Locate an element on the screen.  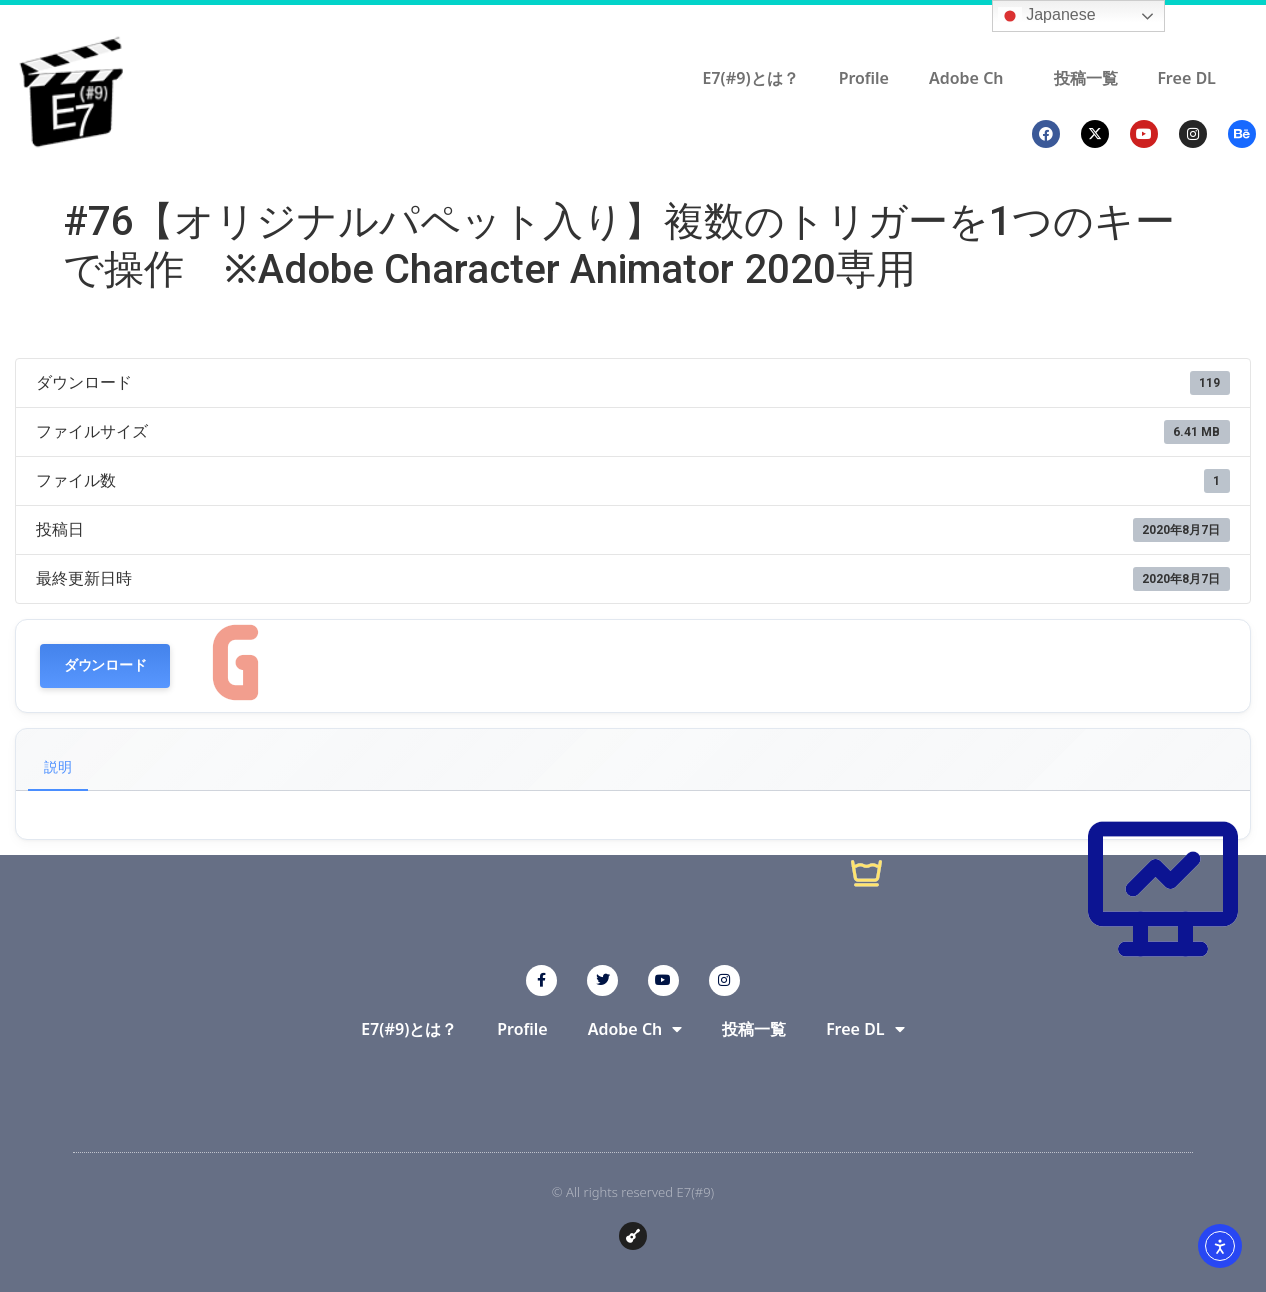
indicates items starting with the letter G is located at coordinates (235, 662).